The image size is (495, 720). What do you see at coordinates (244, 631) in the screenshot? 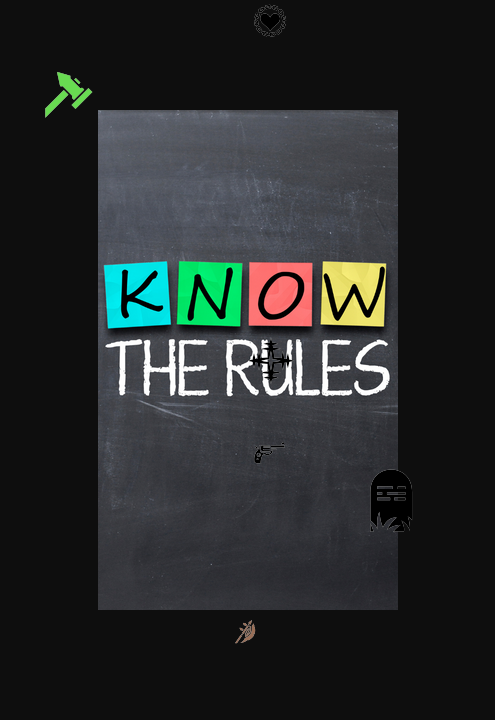
I see `select warrior or berserker class` at bounding box center [244, 631].